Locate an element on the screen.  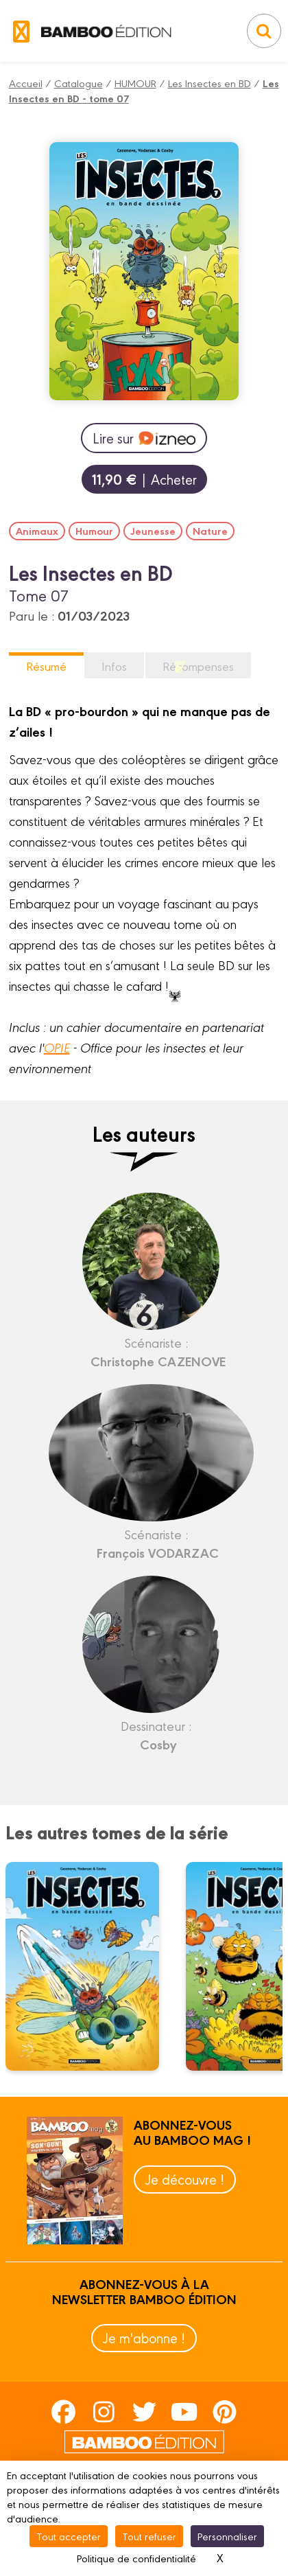
select hawk or eagle team emblem is located at coordinates (175, 996).